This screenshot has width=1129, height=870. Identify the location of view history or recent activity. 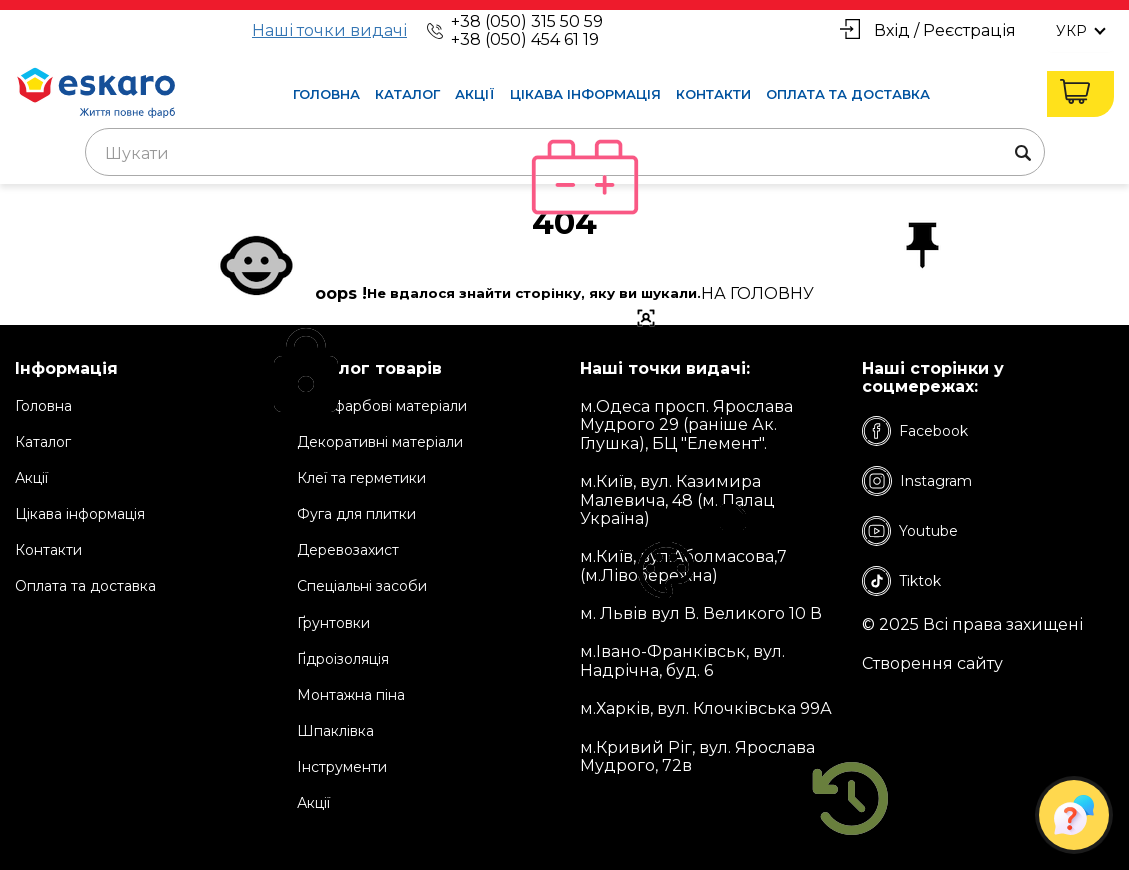
(851, 798).